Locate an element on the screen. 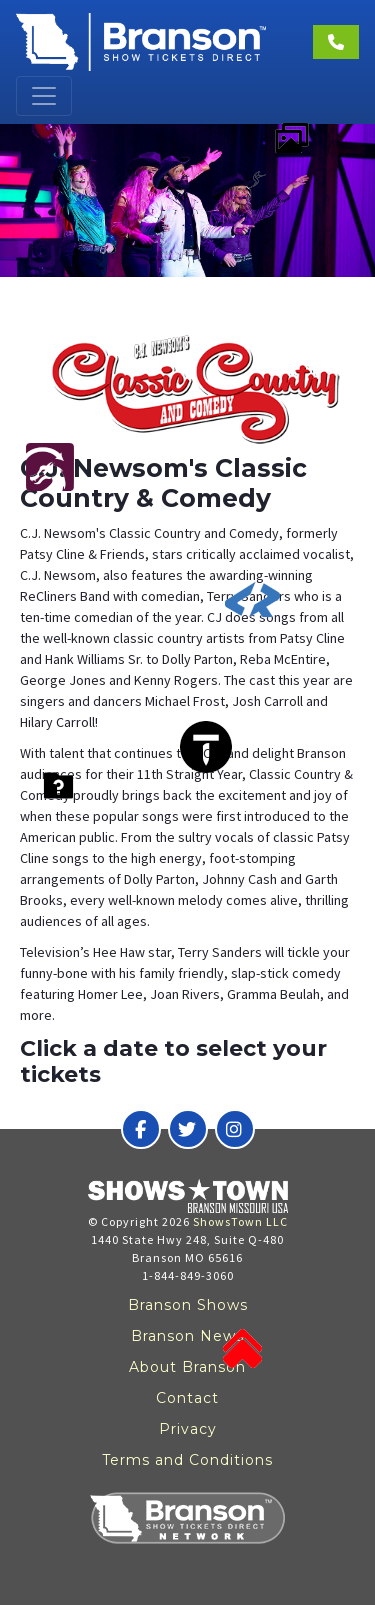 This screenshot has height=1605, width=375. sailfish os logo is located at coordinates (257, 179).